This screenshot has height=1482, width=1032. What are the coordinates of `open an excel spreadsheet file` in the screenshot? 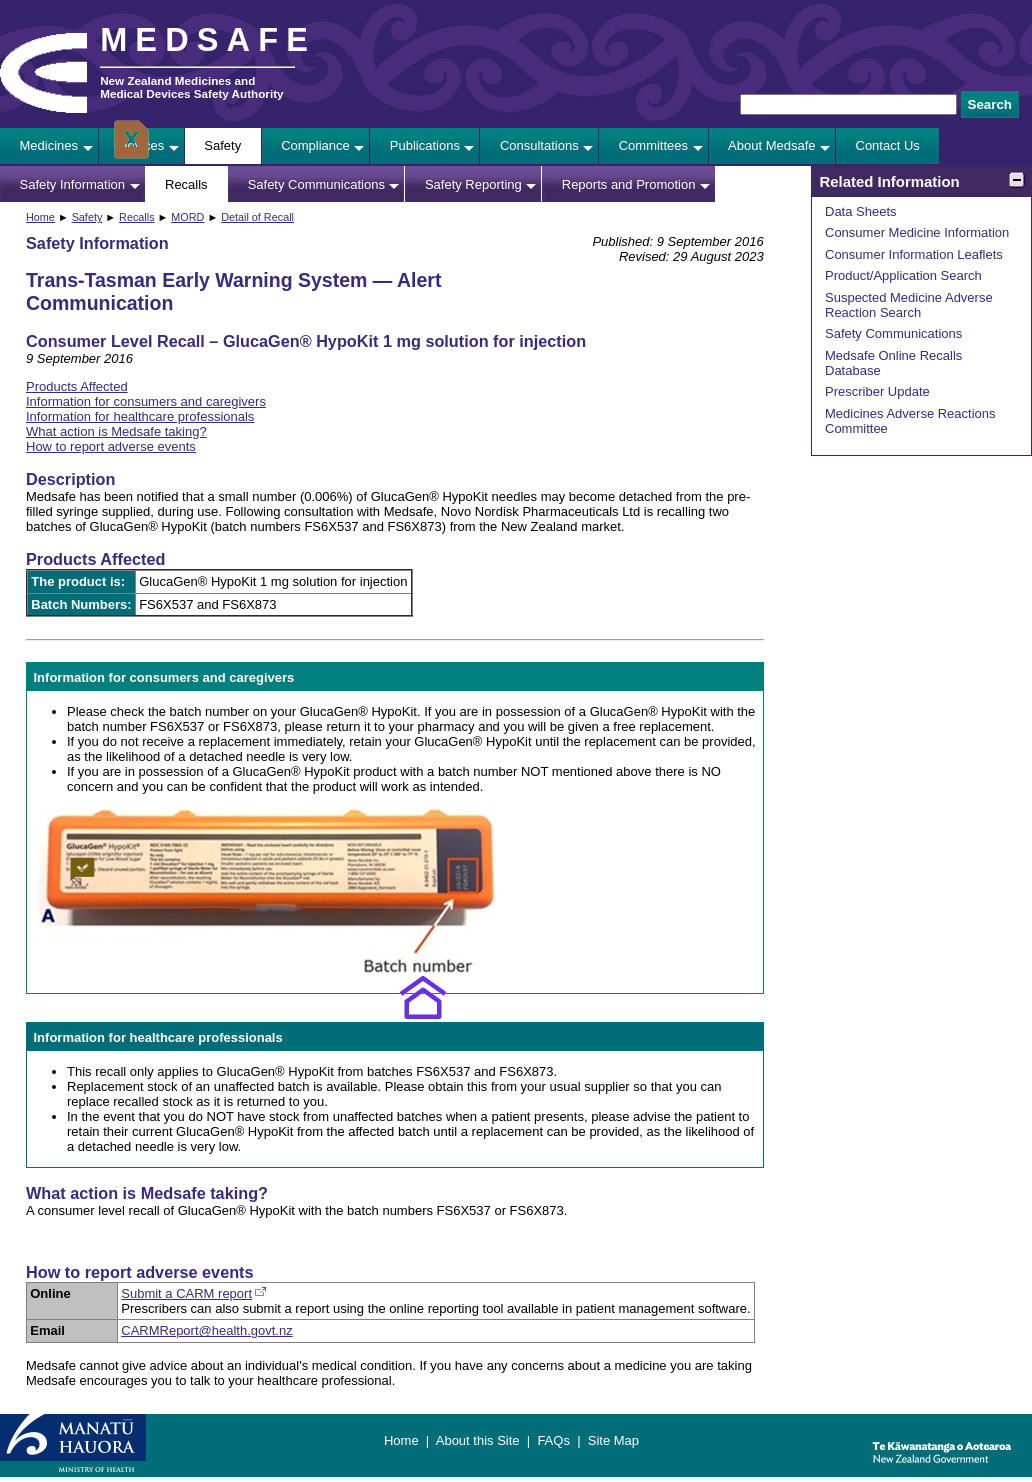 It's located at (131, 139).